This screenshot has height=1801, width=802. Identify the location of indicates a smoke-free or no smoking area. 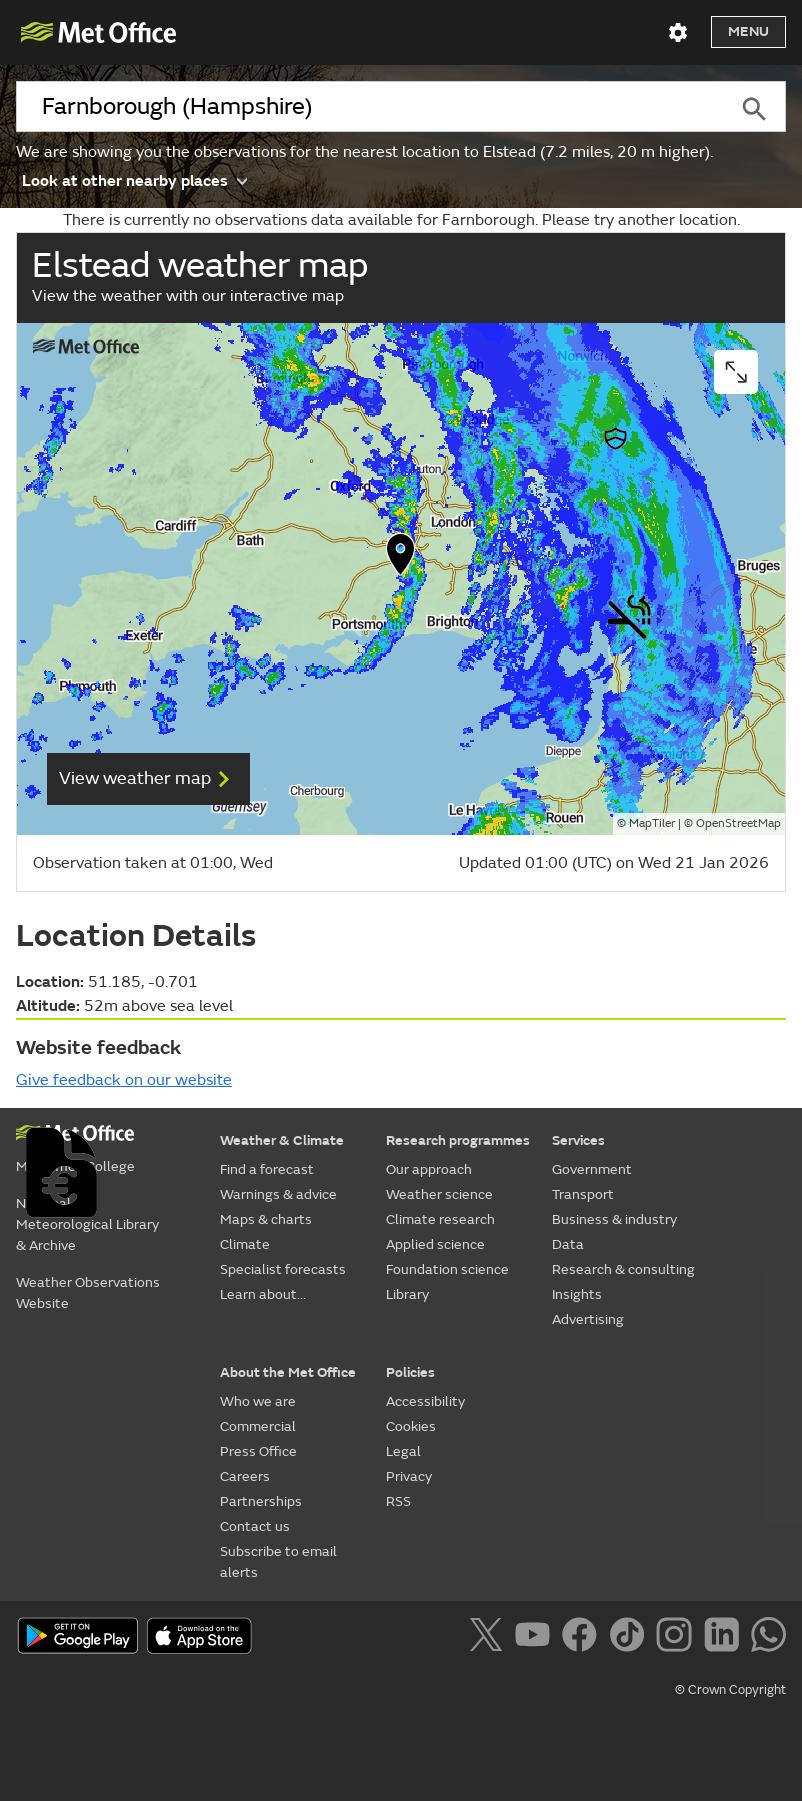
(629, 616).